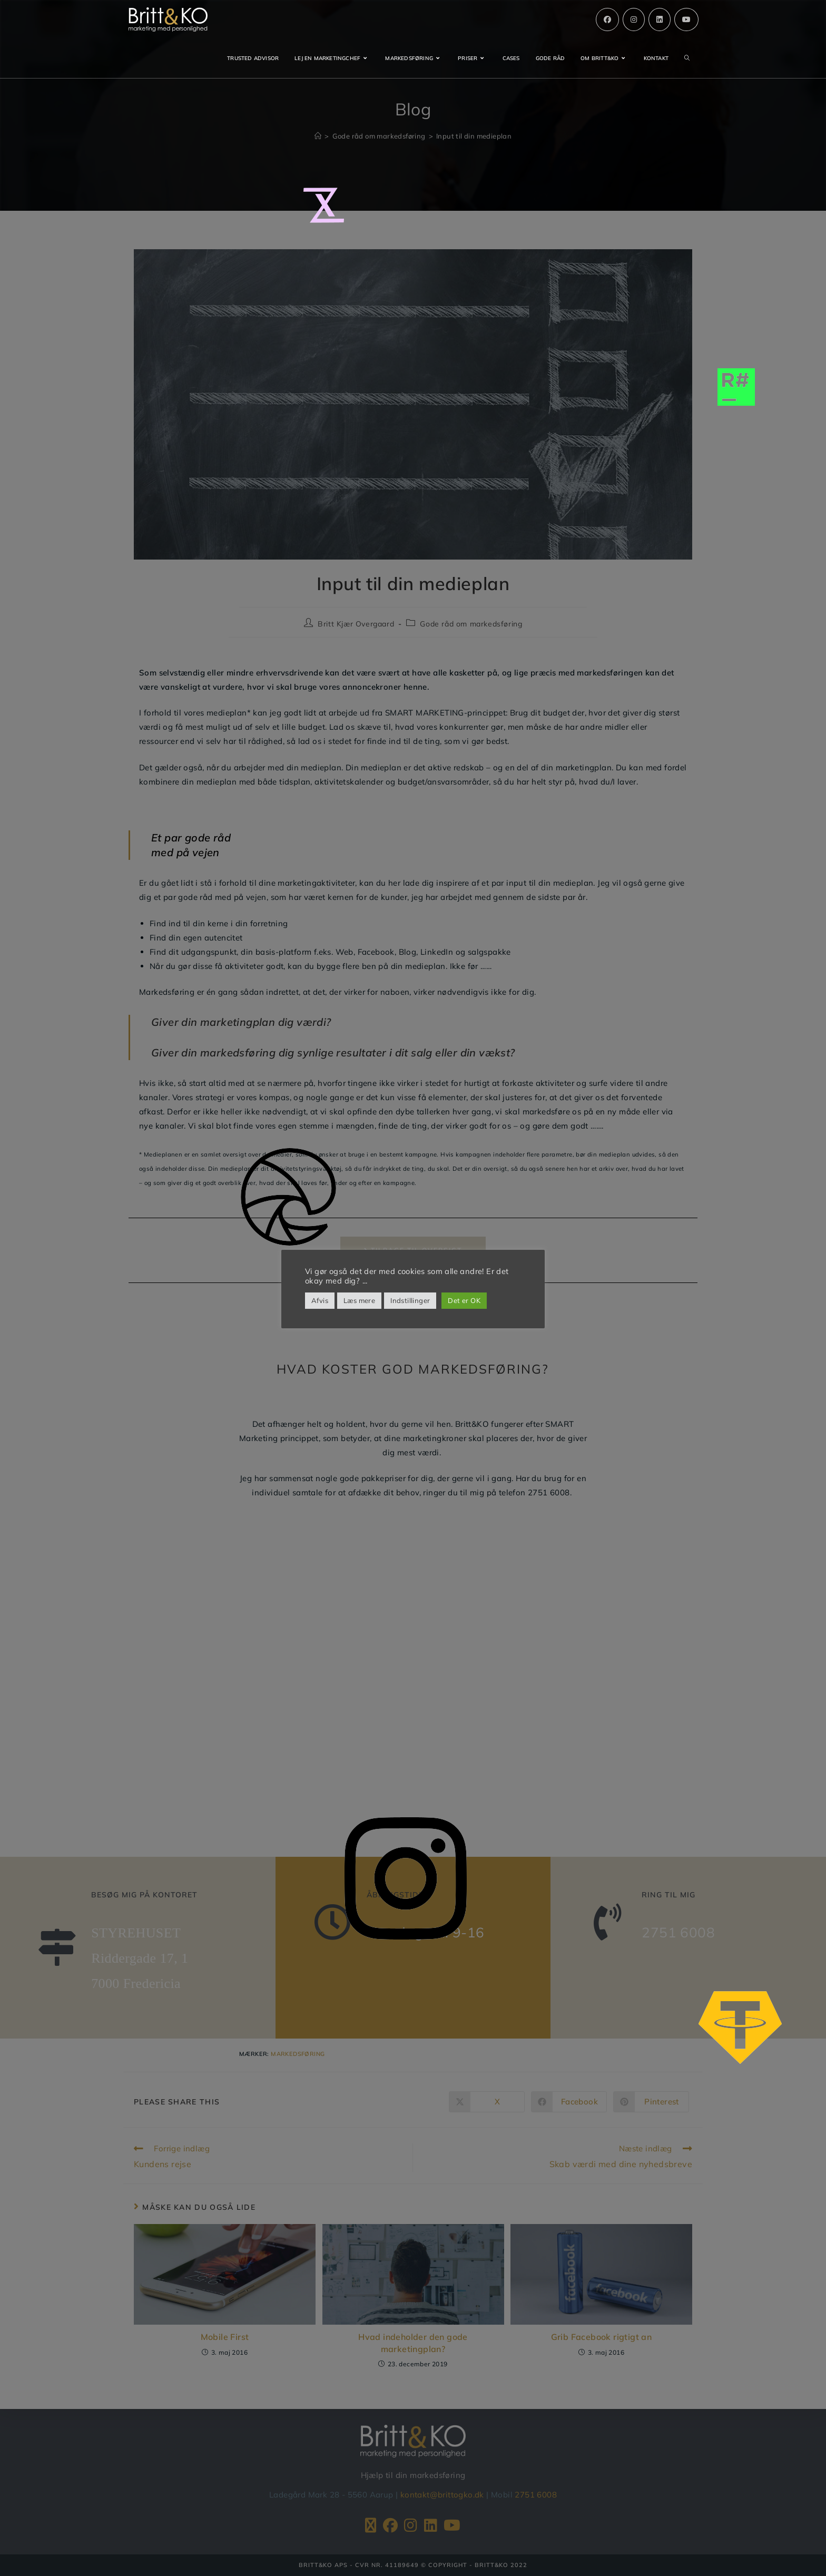 Image resolution: width=826 pixels, height=2576 pixels. I want to click on tether (USDT) cryptocurrency logo, so click(740, 2028).